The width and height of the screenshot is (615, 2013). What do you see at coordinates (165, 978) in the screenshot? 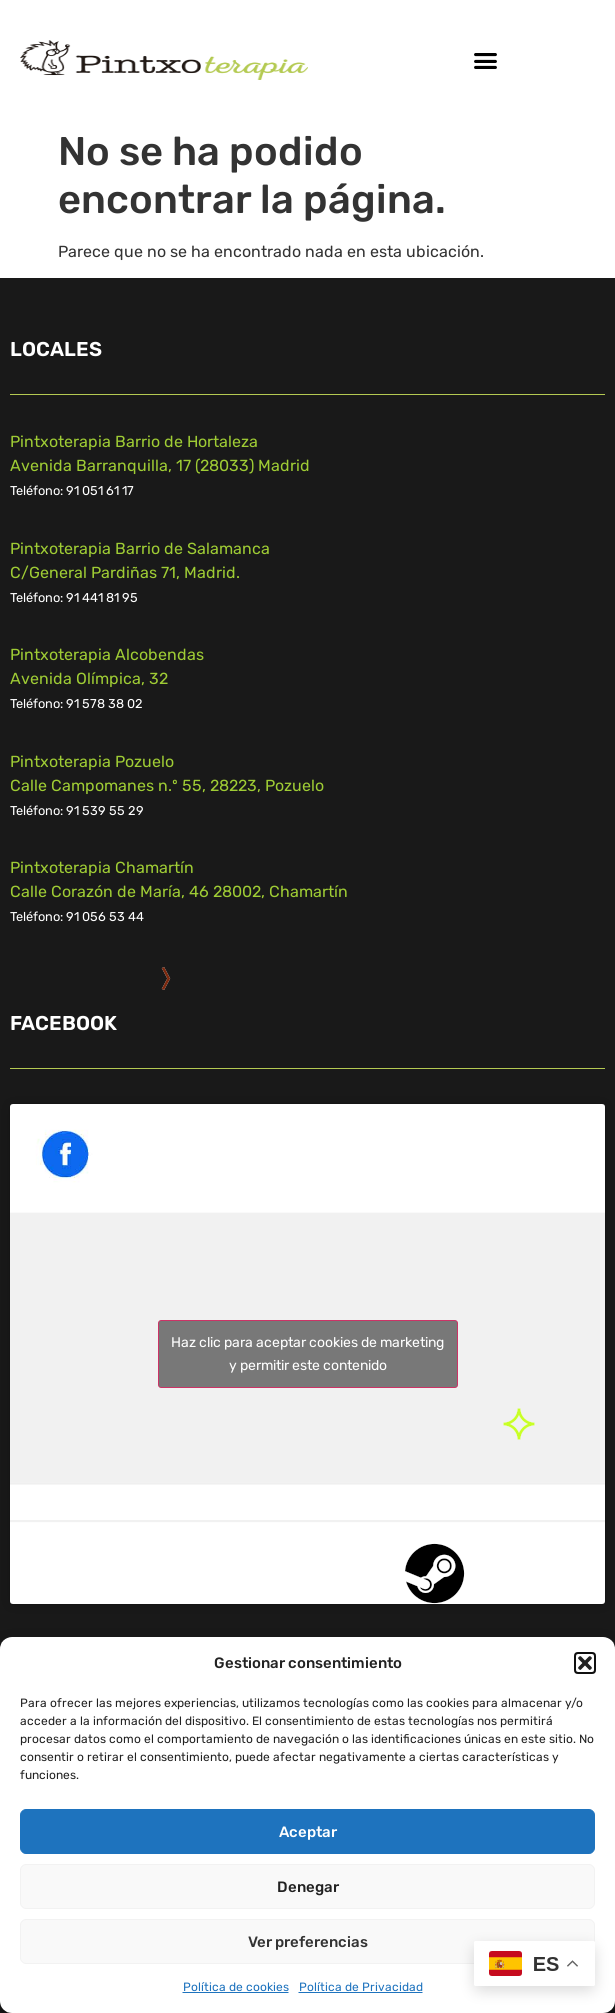
I see `navigate to the next item or page` at bounding box center [165, 978].